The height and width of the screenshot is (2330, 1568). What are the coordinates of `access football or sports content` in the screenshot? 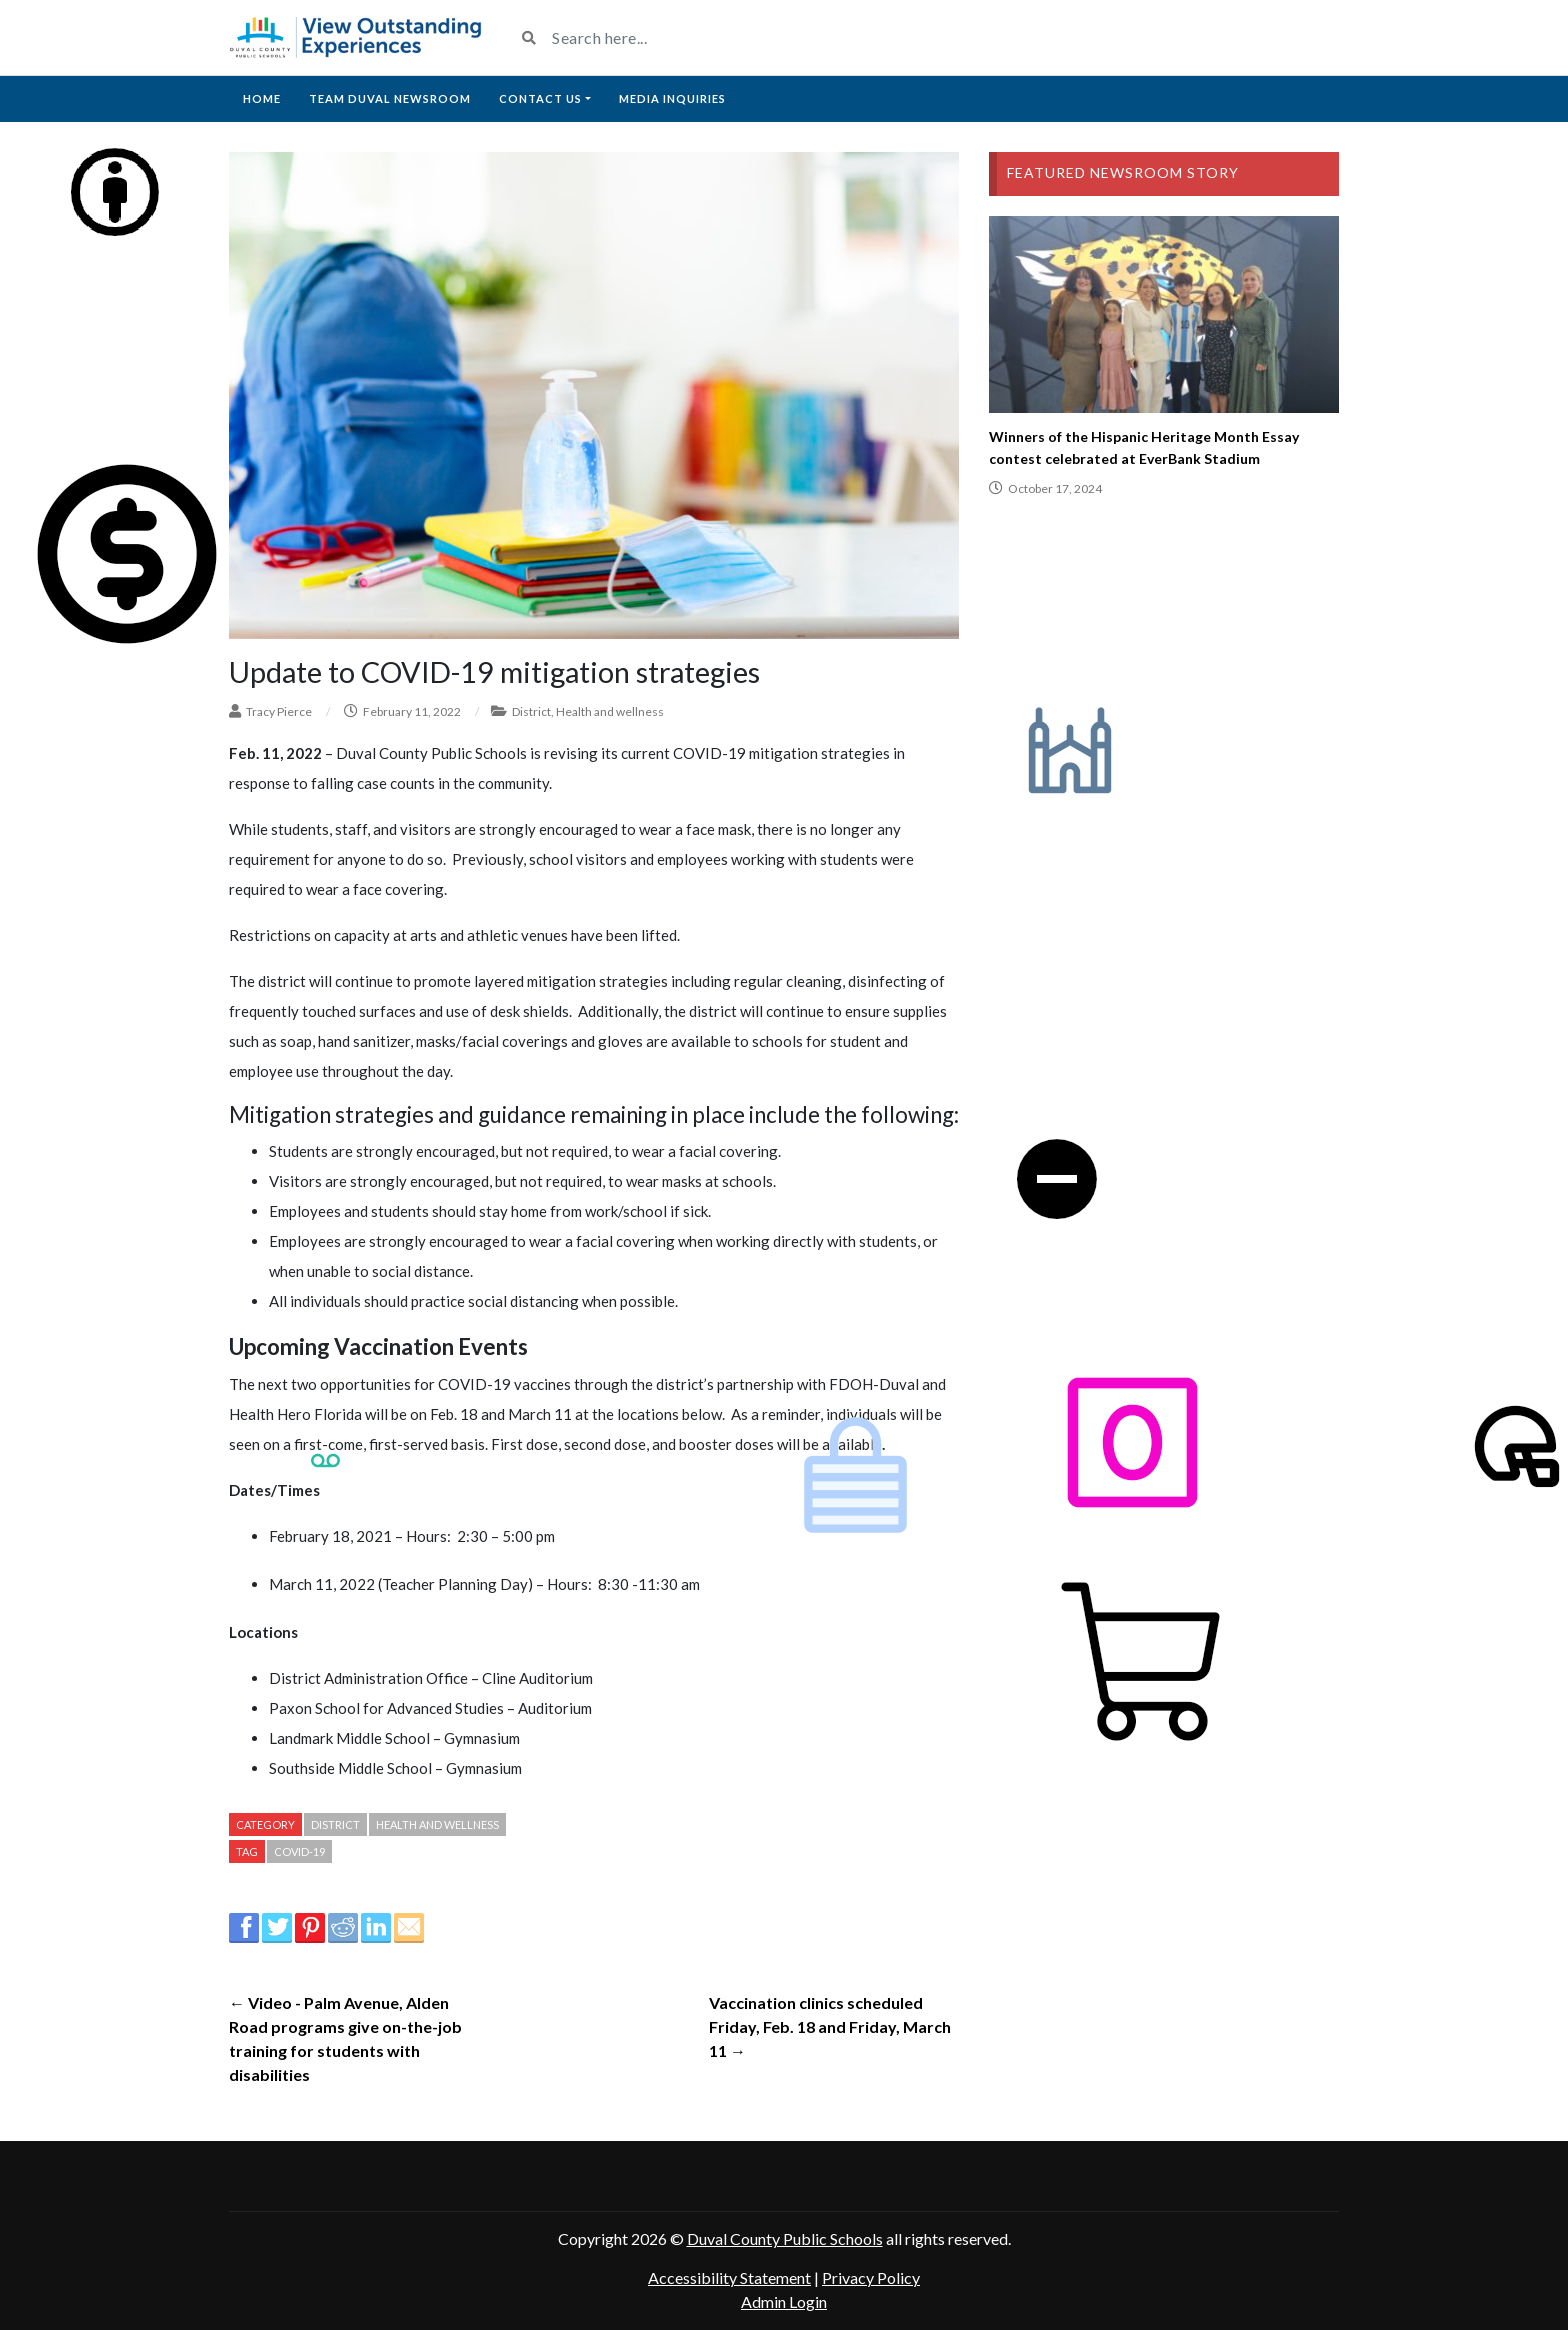 It's located at (1517, 1448).